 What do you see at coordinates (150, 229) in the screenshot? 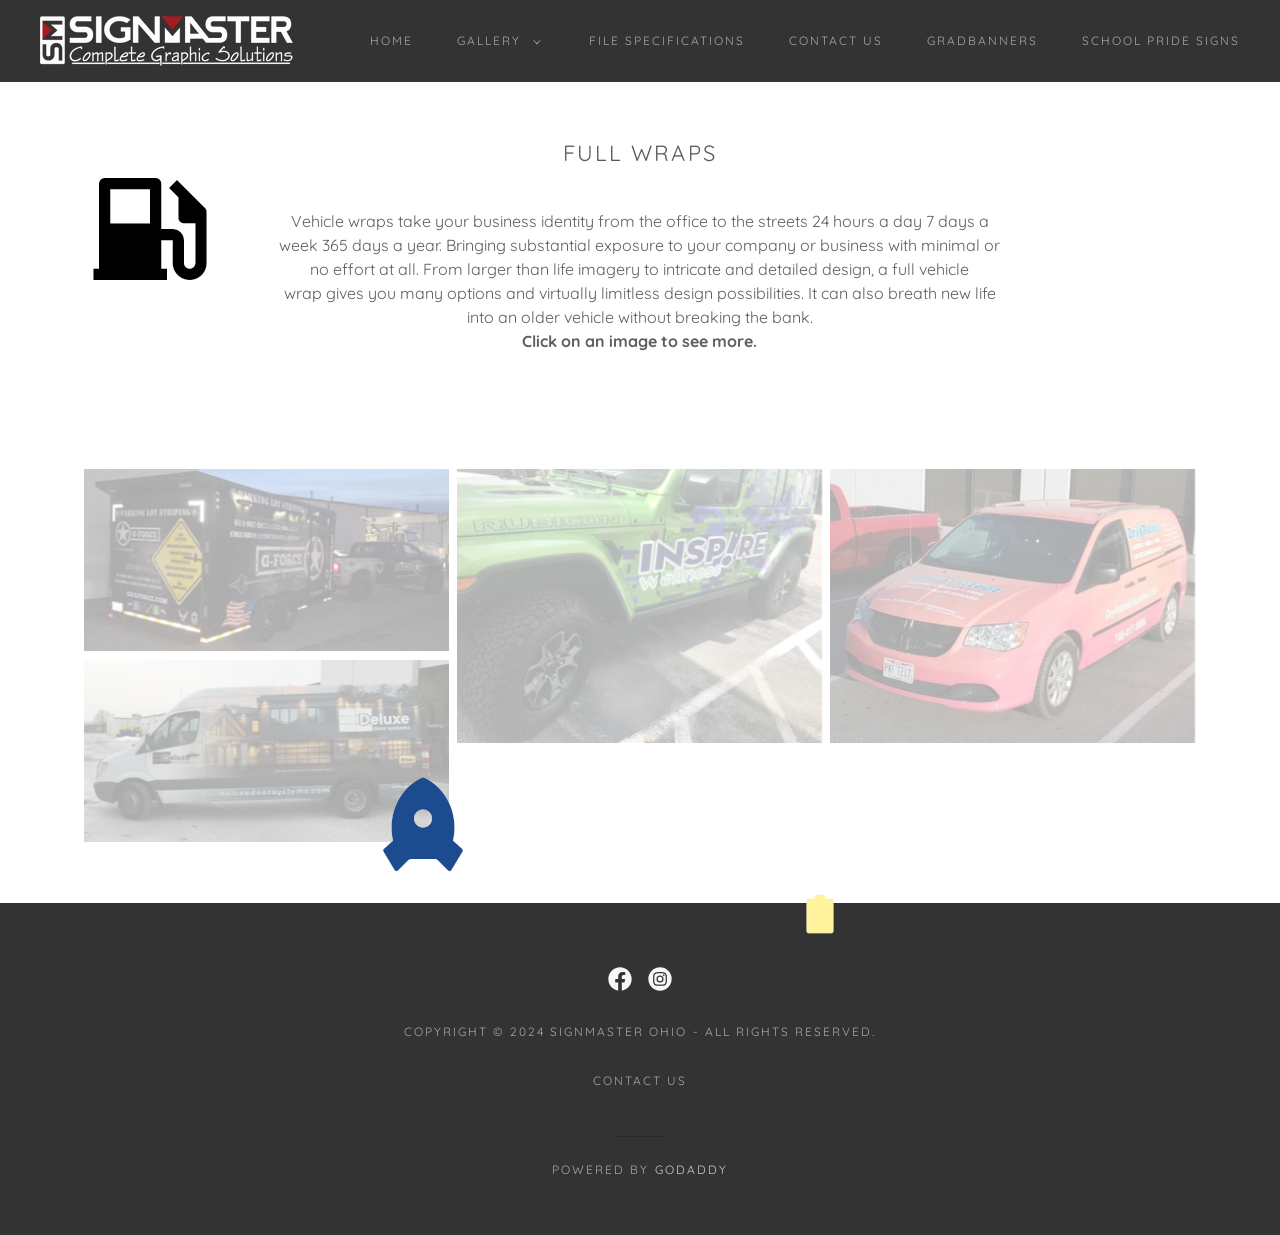
I see `find nearby gas stations` at bounding box center [150, 229].